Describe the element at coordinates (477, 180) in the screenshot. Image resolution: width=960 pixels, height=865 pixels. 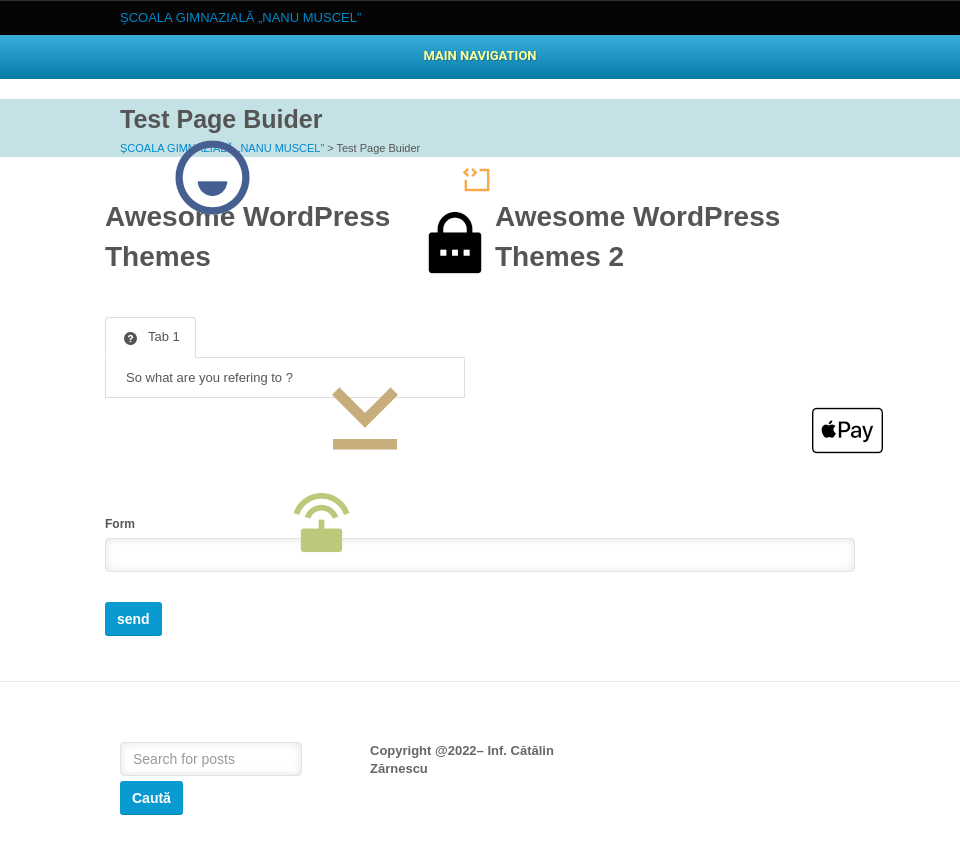
I see `insert a code block into the editor` at that location.